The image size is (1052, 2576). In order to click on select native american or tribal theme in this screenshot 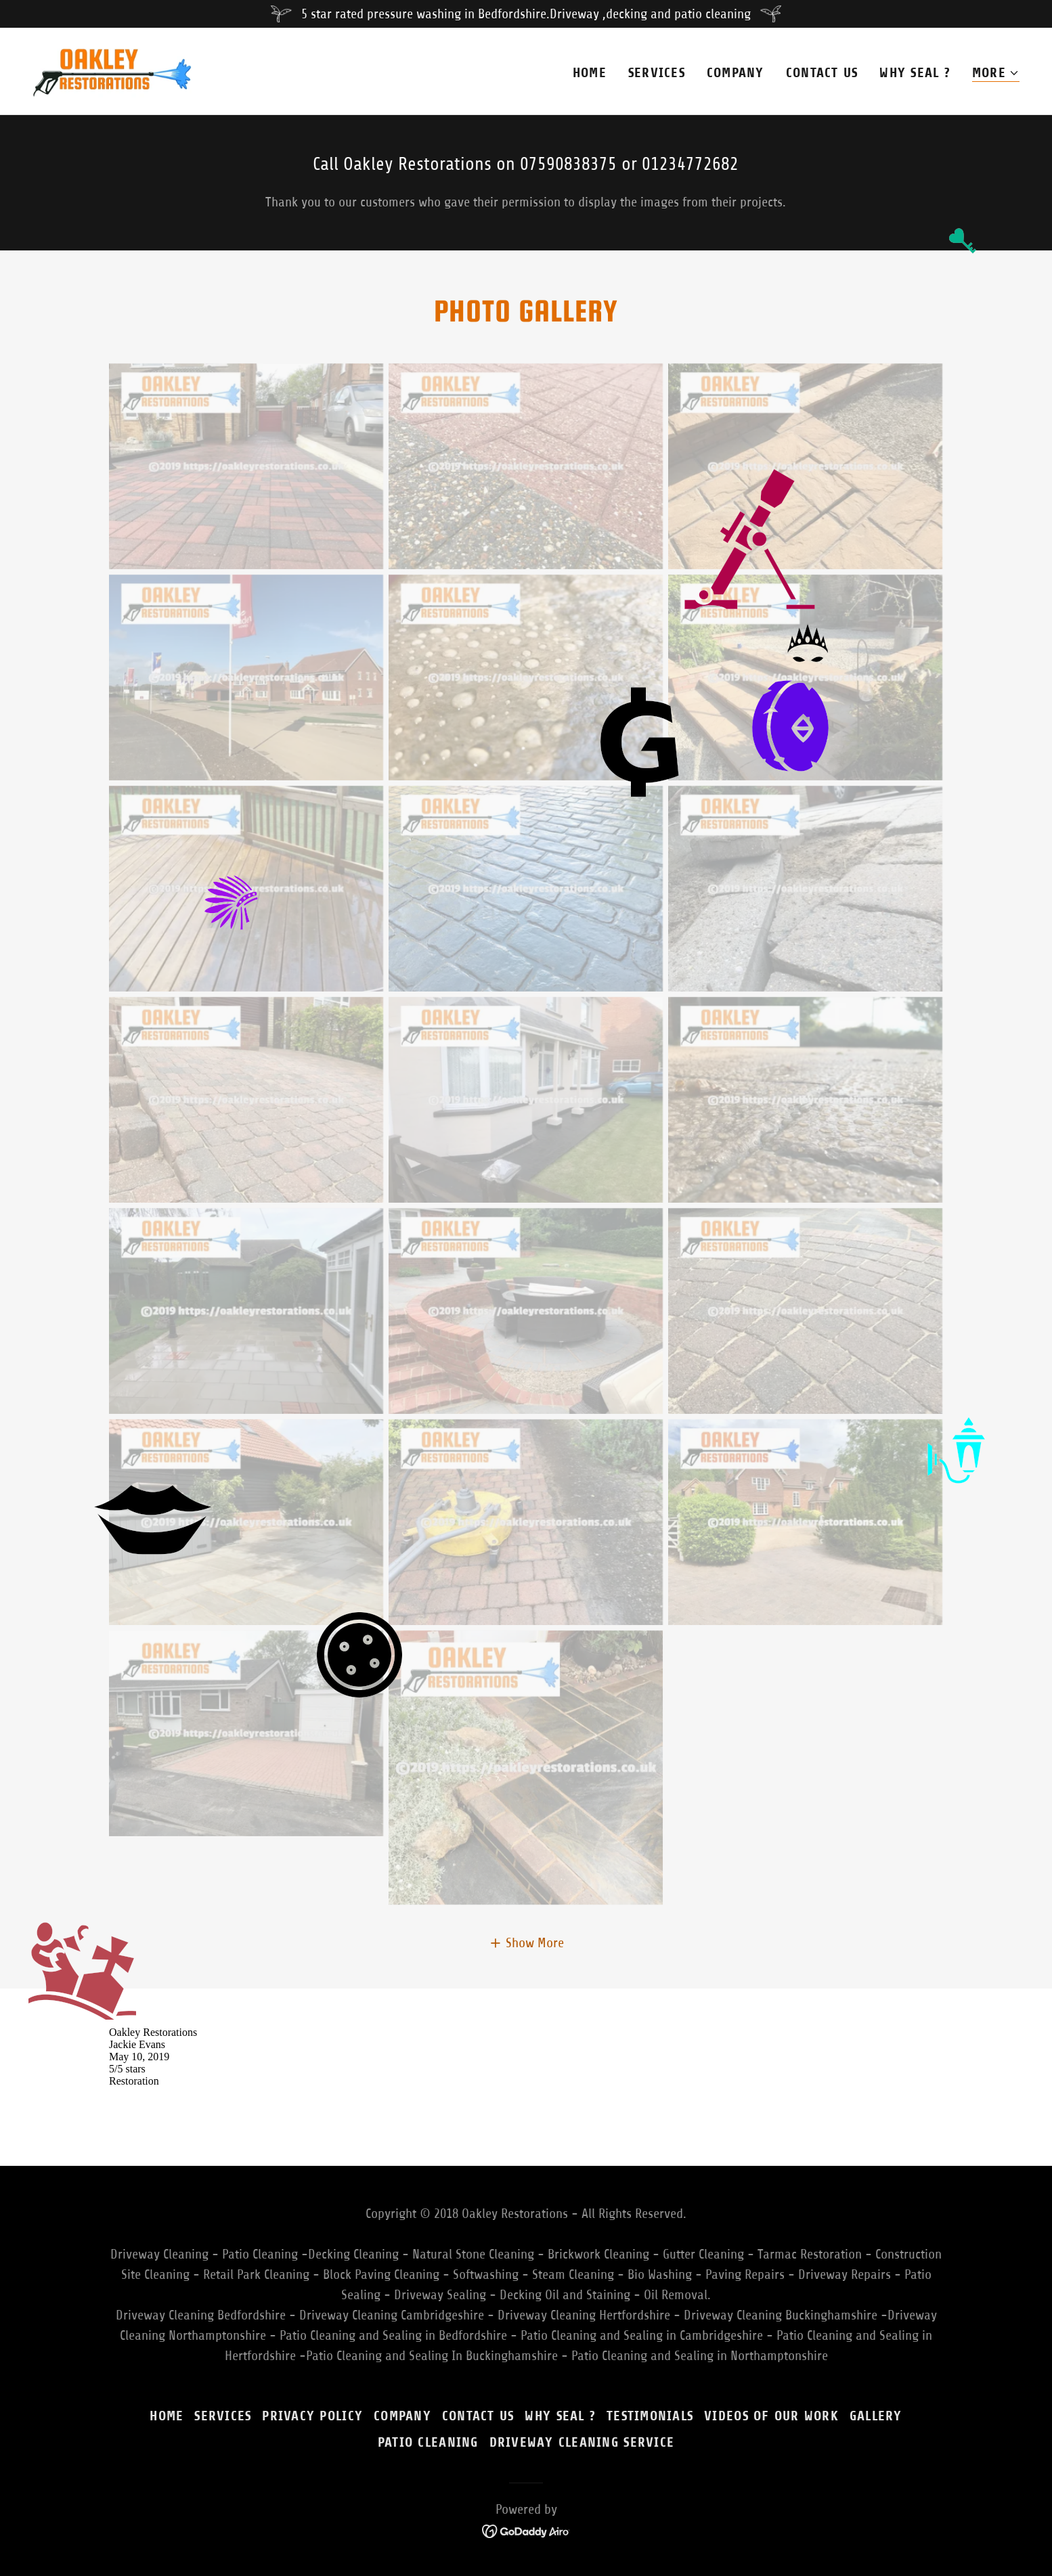, I will do `click(231, 902)`.